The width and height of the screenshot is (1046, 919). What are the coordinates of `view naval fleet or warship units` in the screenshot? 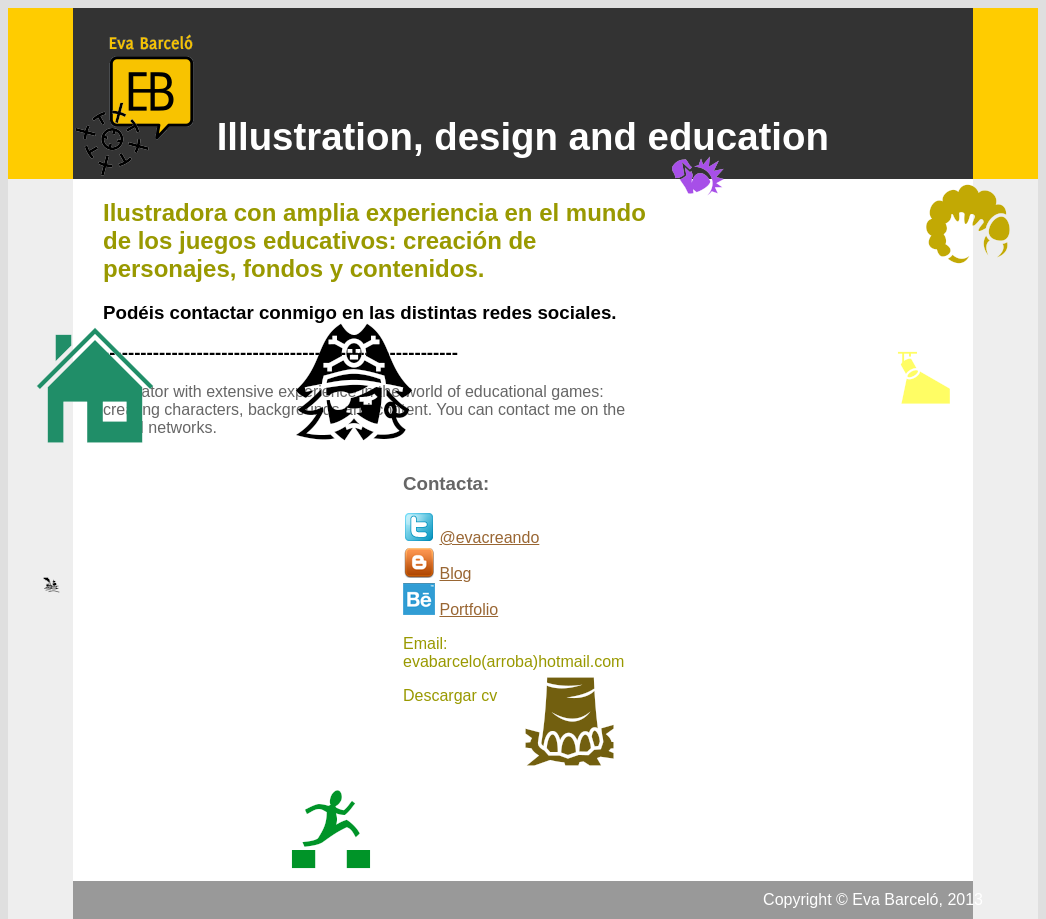 It's located at (51, 585).